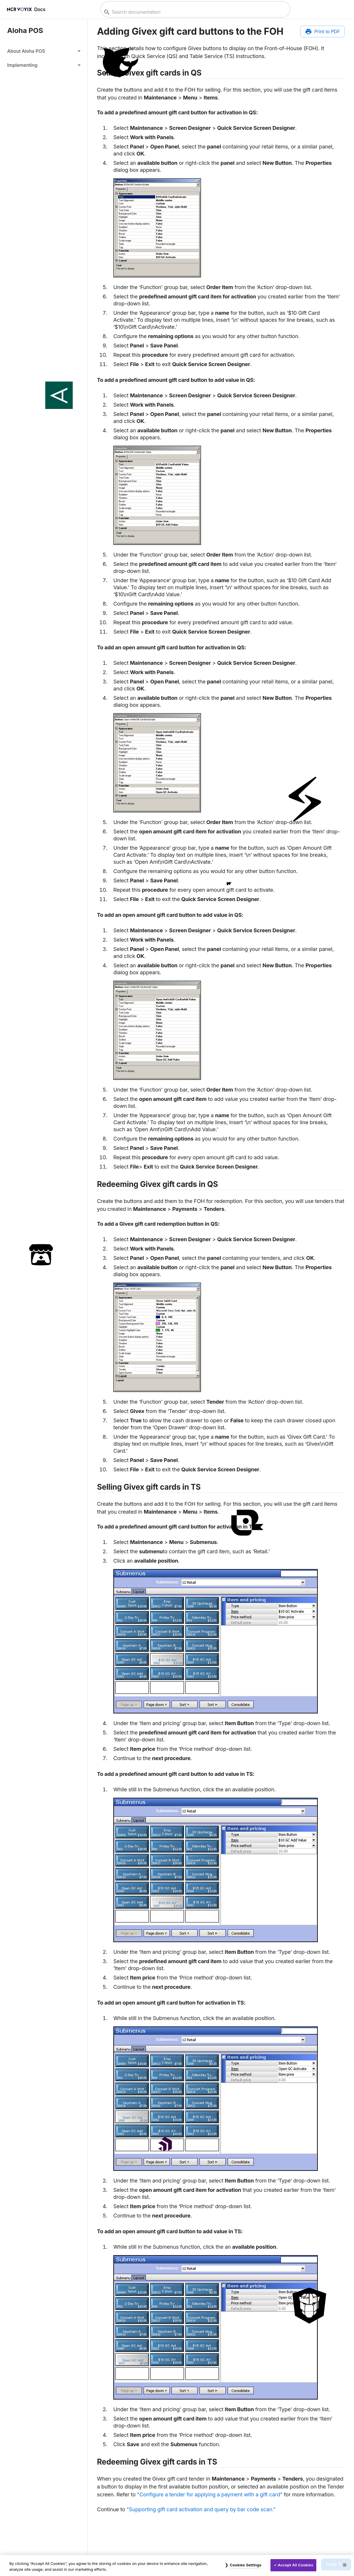 Image resolution: width=354 pixels, height=2576 pixels. Describe the element at coordinates (120, 62) in the screenshot. I see `freenas open-source storage software logo` at that location.